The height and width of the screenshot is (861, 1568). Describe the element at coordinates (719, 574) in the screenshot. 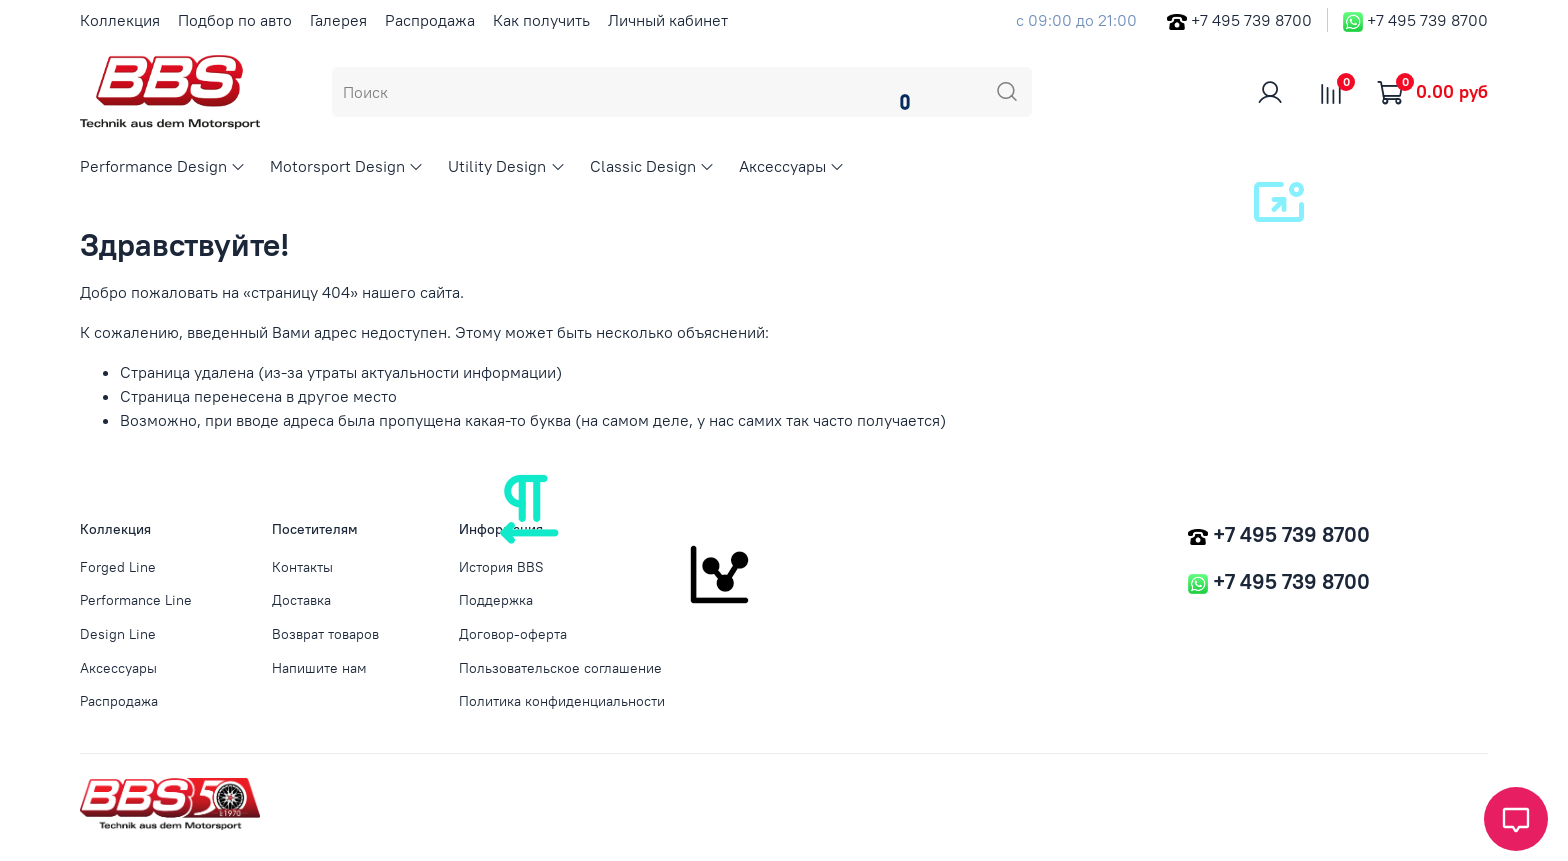

I see `view scatter plot or data visualization` at that location.